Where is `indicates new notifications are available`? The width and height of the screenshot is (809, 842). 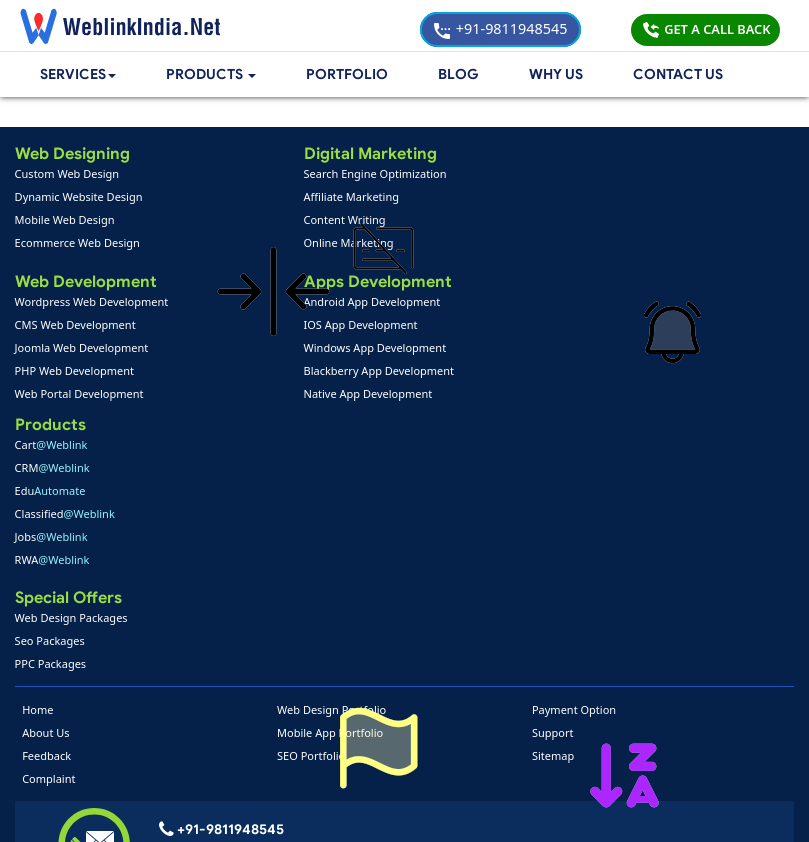
indicates new notifications are available is located at coordinates (672, 333).